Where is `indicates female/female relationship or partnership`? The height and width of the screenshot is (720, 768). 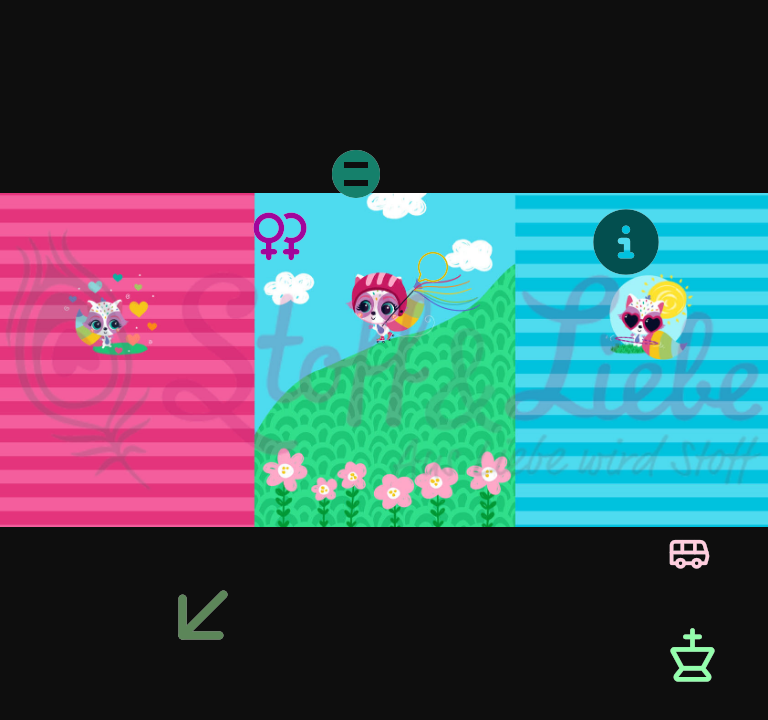
indicates female/female relationship or partnership is located at coordinates (280, 235).